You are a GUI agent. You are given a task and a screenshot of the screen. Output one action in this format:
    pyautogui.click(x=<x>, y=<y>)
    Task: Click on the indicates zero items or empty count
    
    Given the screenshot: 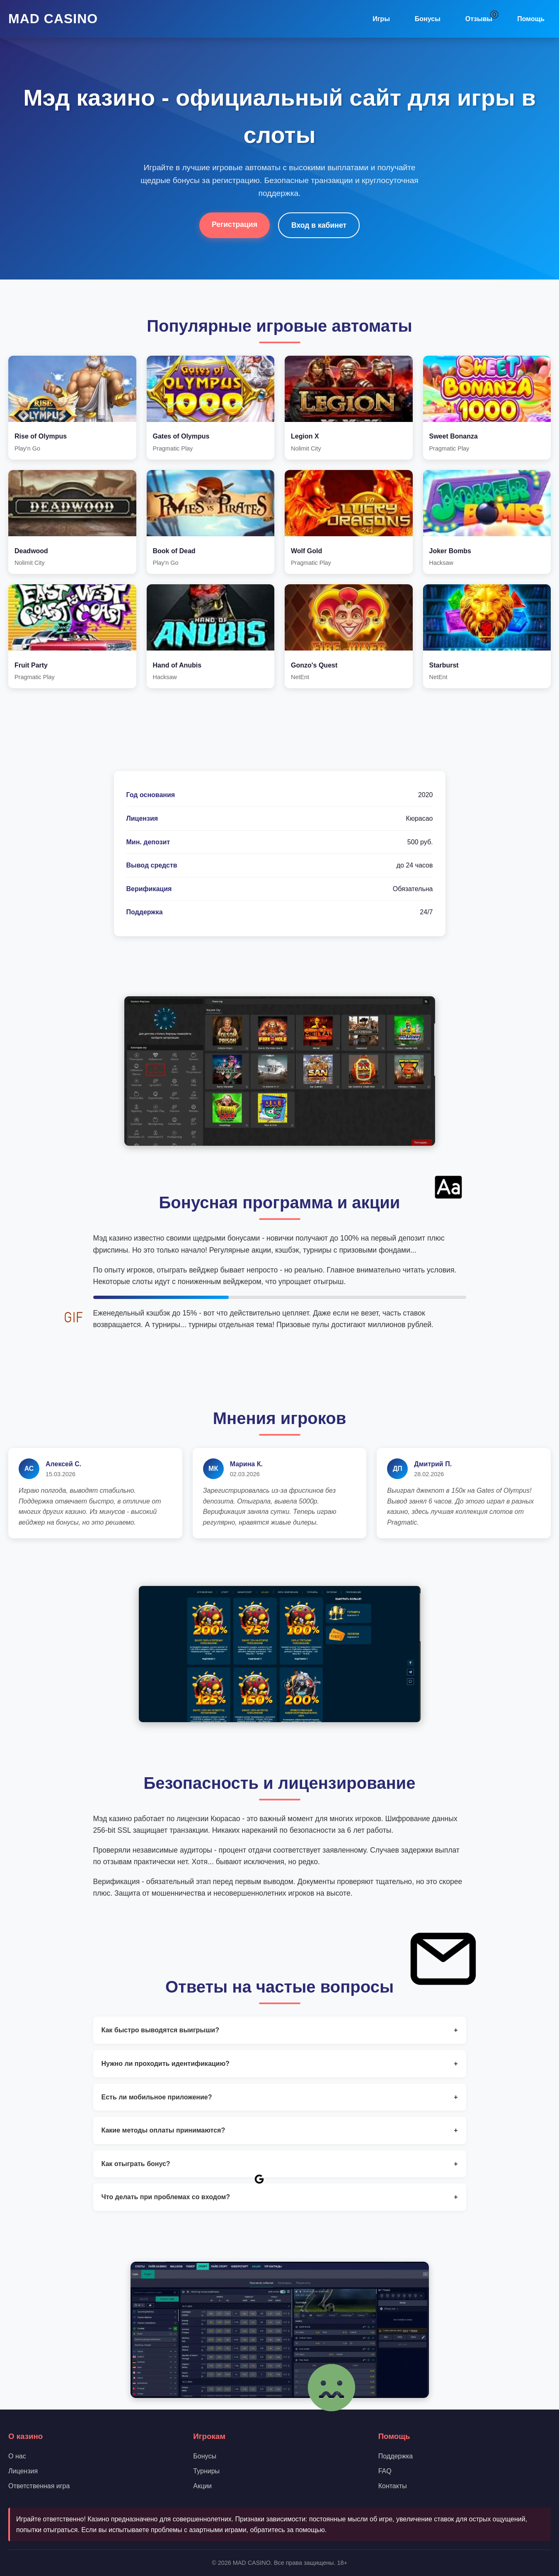 What is the action you would take?
    pyautogui.click(x=494, y=14)
    